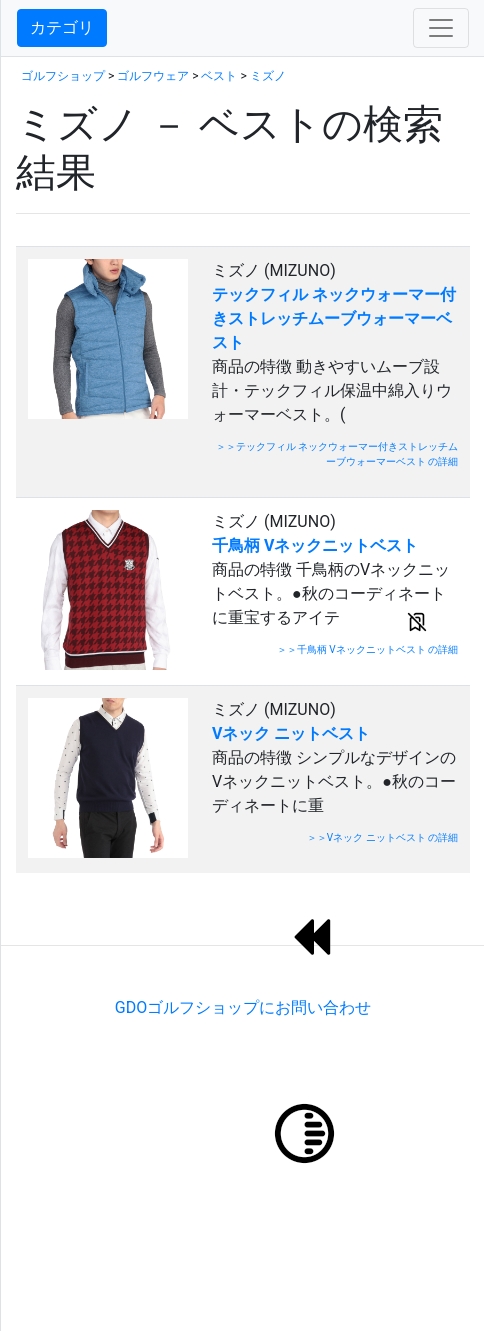 Image resolution: width=484 pixels, height=1331 pixels. Describe the element at coordinates (304, 1133) in the screenshot. I see `toggle shadow effects on an element` at that location.